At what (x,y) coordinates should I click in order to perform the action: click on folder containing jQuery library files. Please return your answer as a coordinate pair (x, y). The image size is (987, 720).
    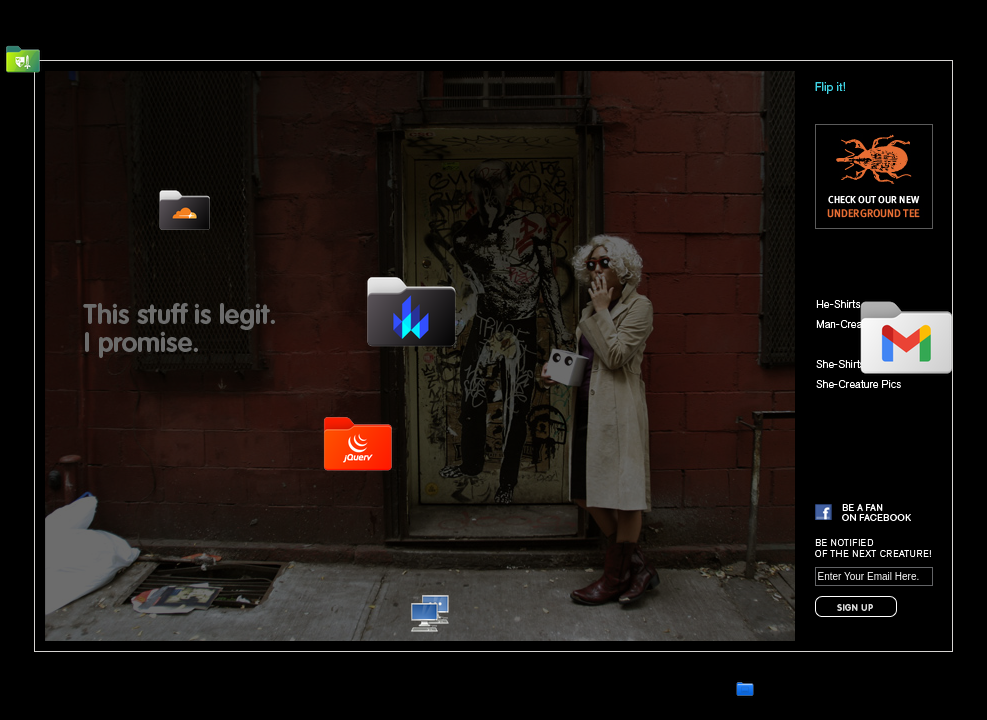
    Looking at the image, I should click on (357, 445).